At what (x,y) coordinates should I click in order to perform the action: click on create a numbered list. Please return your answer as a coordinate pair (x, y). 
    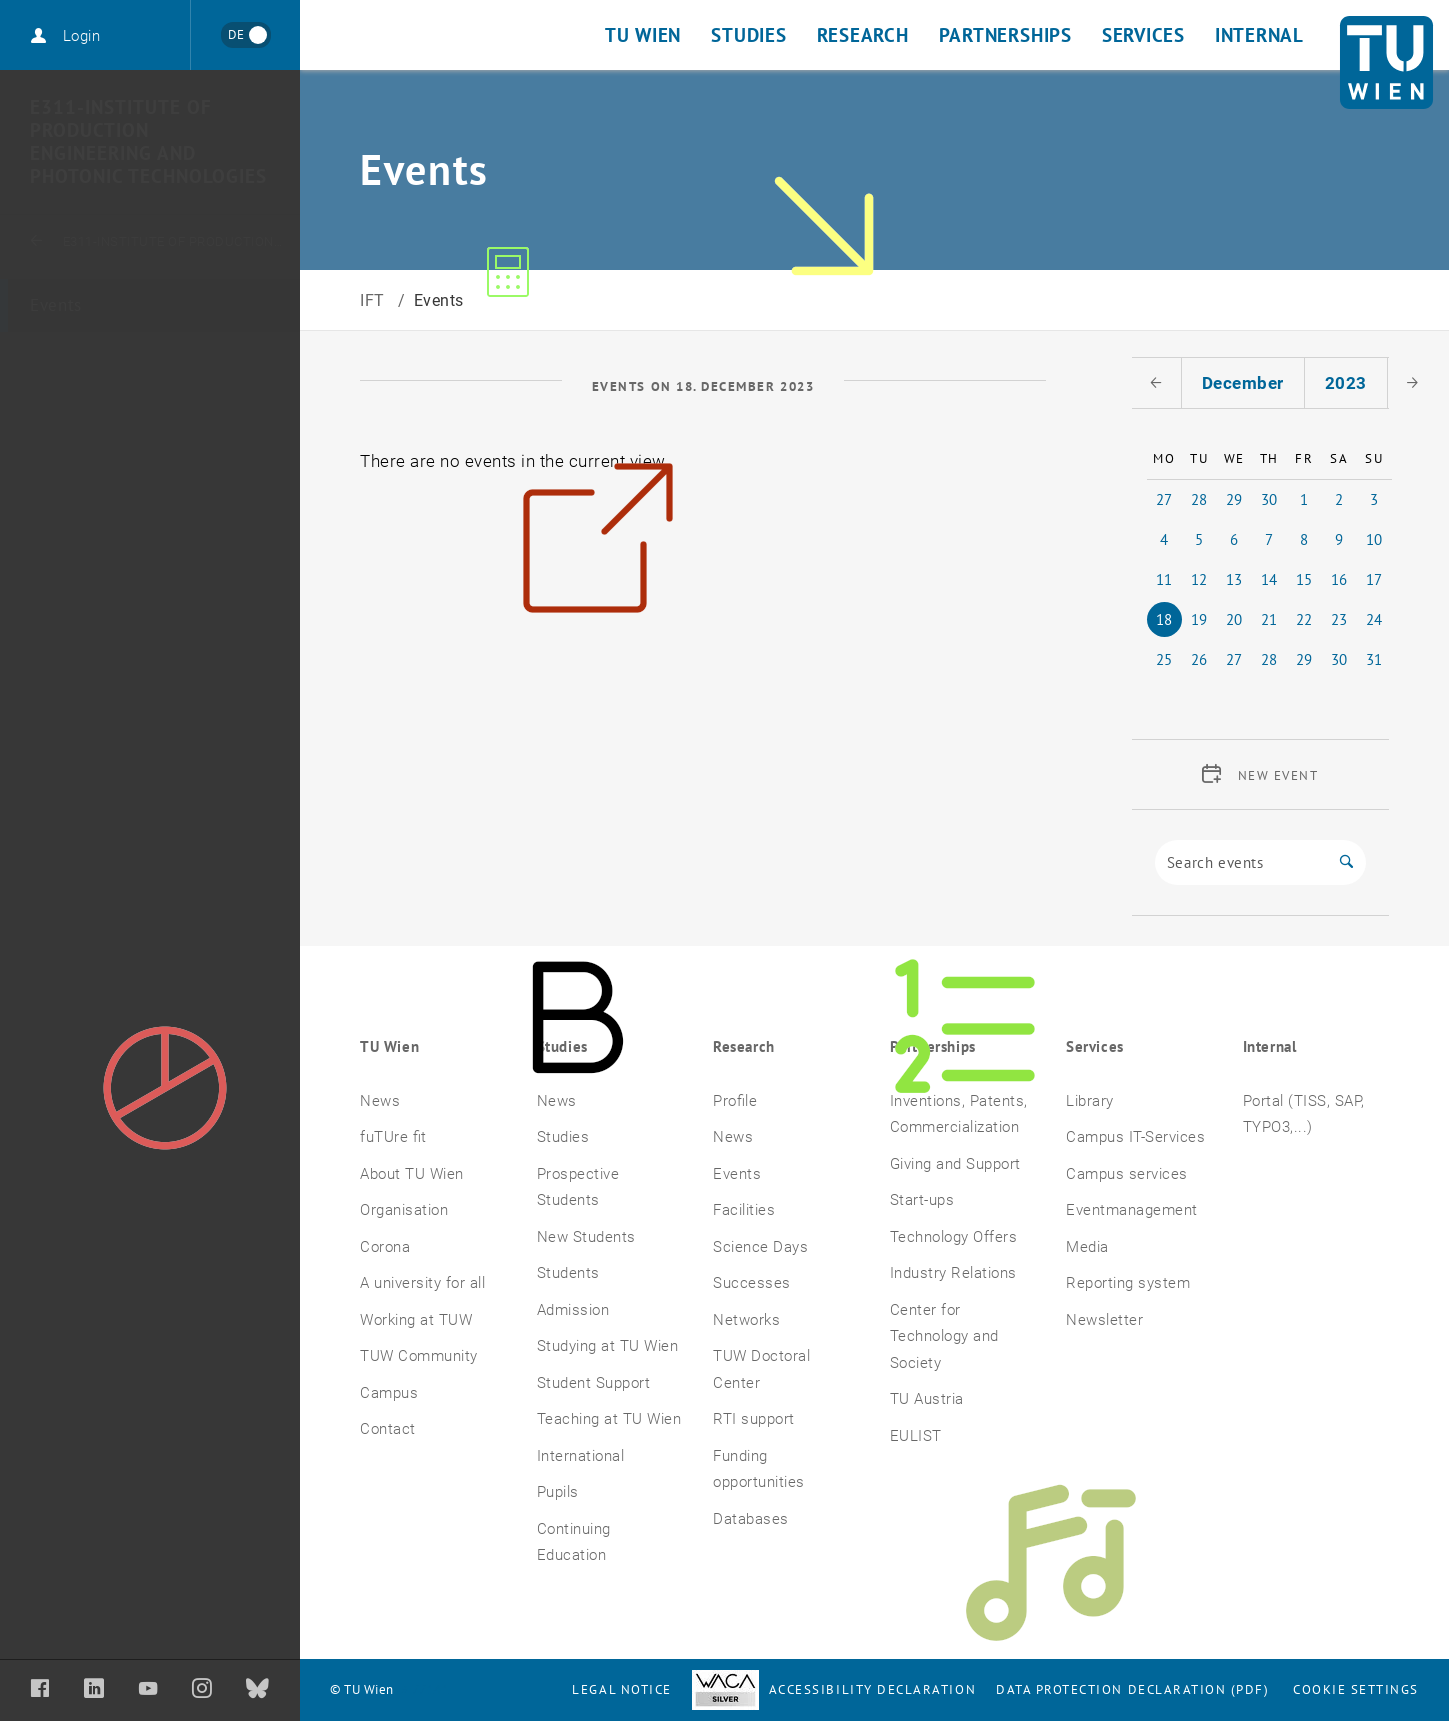
    Looking at the image, I should click on (965, 1029).